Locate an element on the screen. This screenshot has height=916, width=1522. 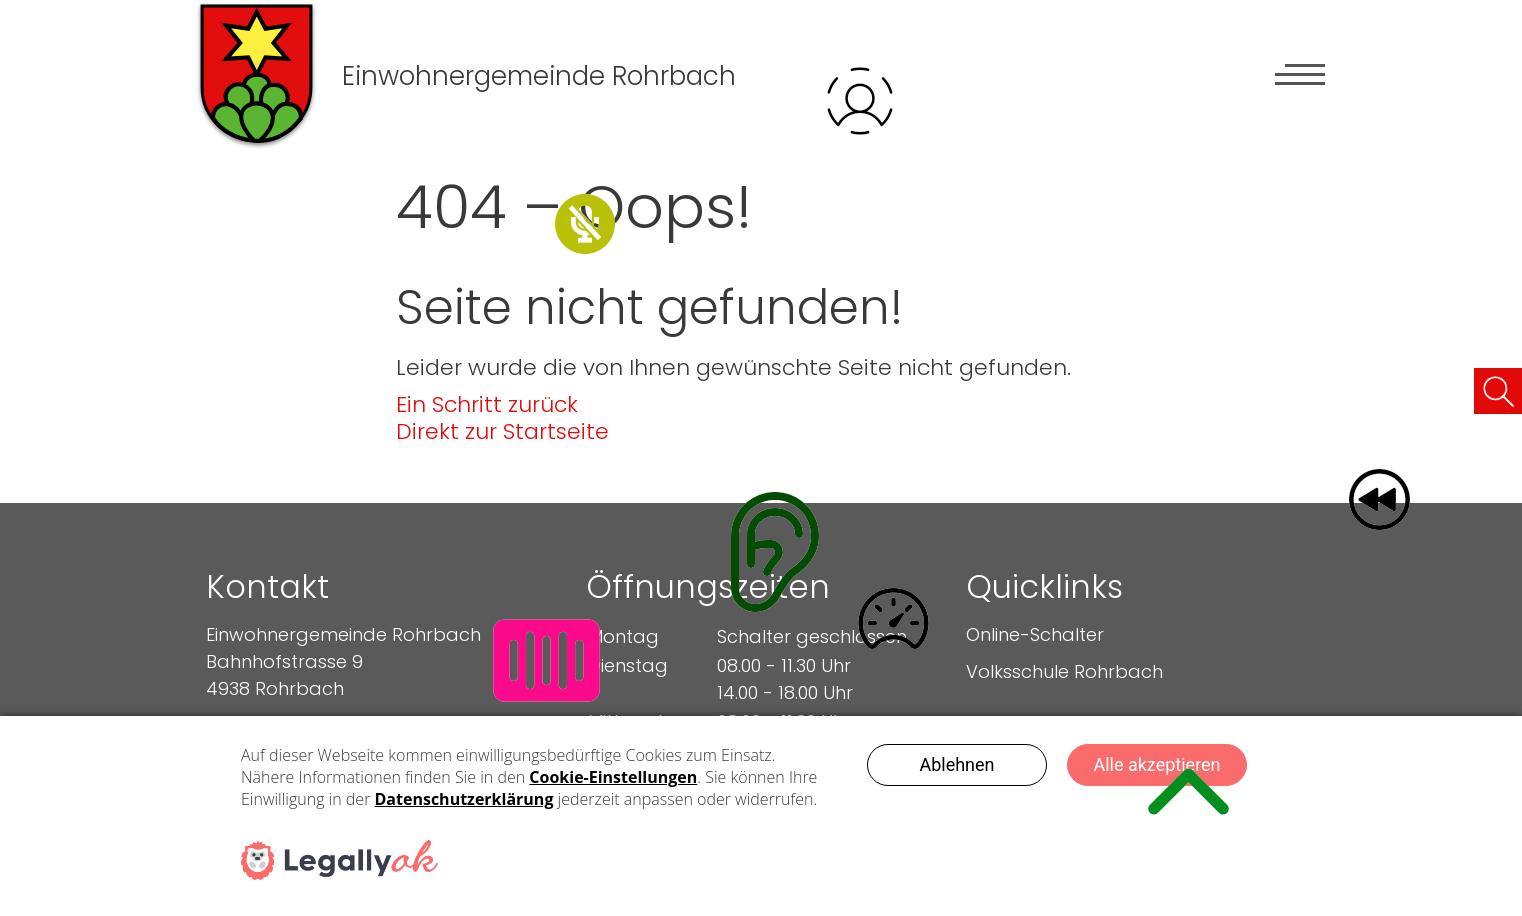
scan a barcode is located at coordinates (546, 660).